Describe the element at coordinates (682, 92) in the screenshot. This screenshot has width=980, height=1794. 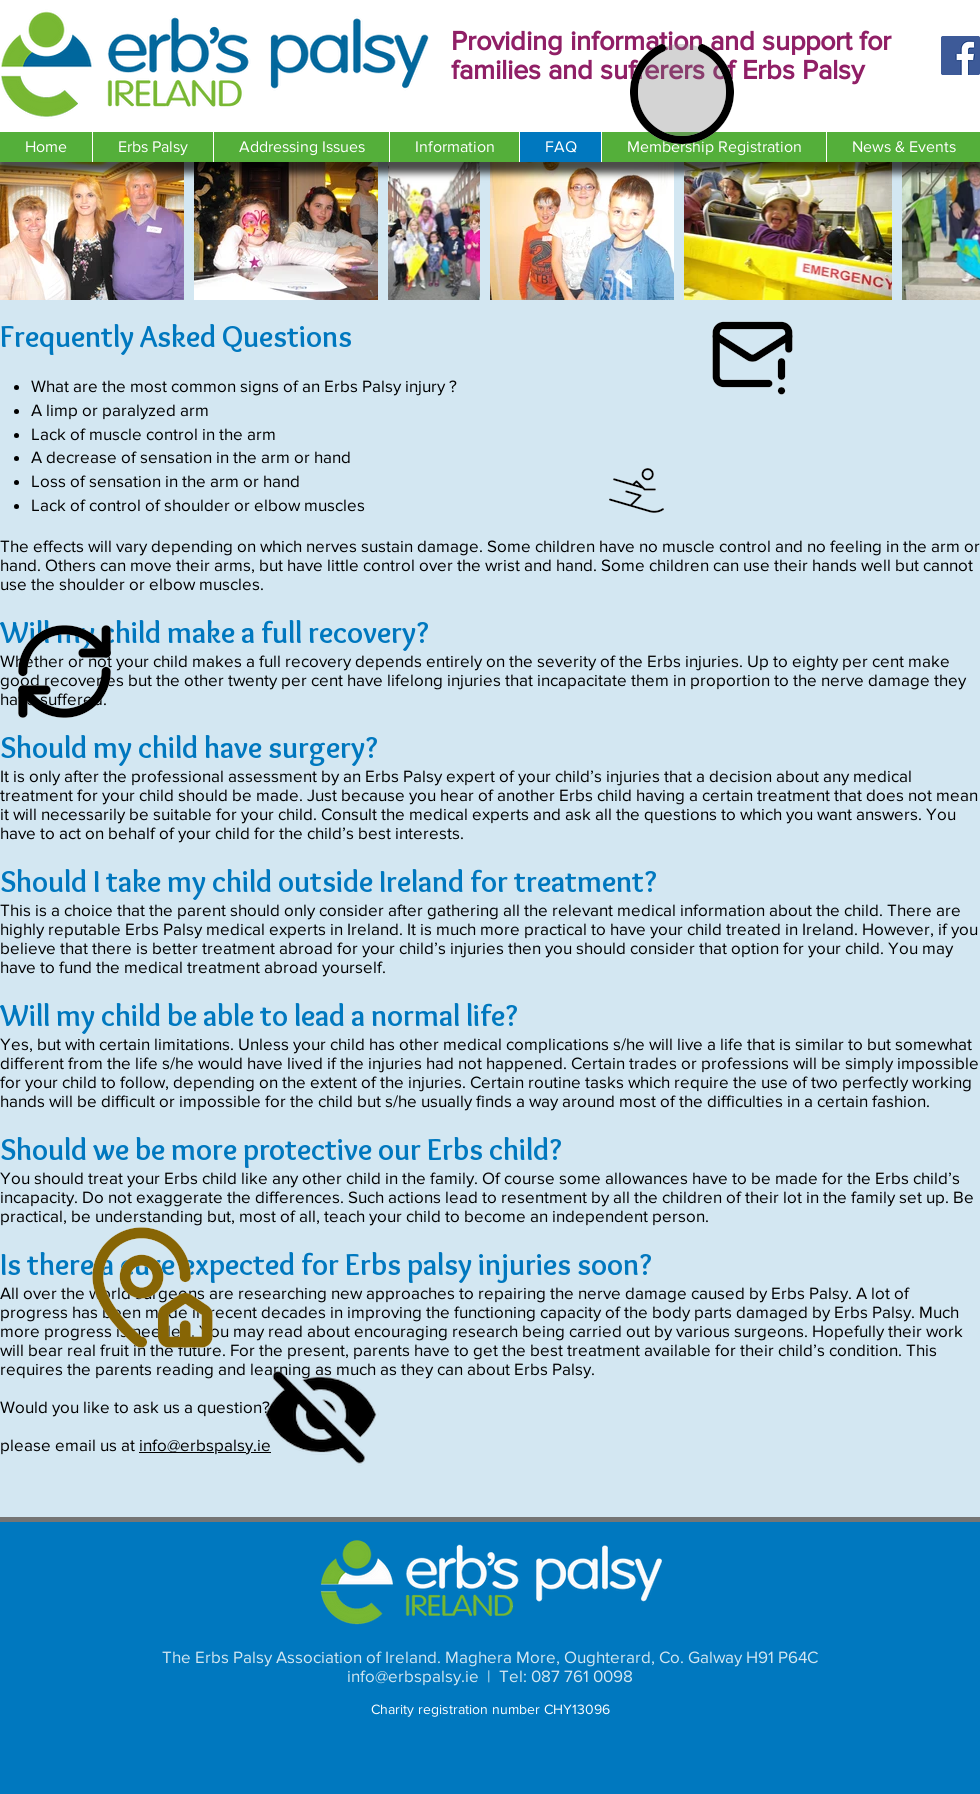
I see `loading or processing in progress` at that location.